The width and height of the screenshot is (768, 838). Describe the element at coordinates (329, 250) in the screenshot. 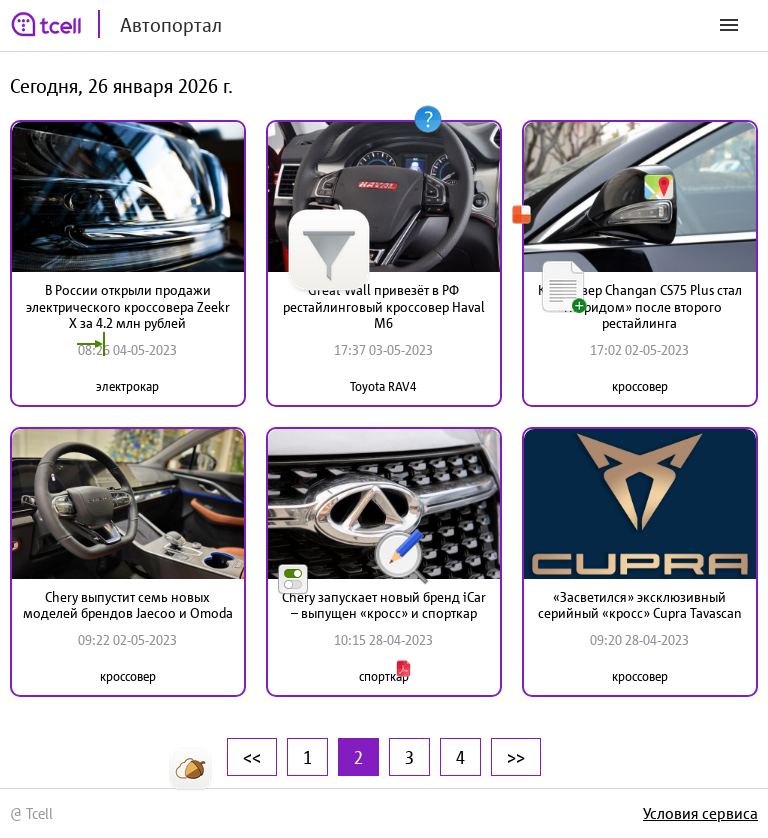

I see `open filter or sorting preferences` at that location.